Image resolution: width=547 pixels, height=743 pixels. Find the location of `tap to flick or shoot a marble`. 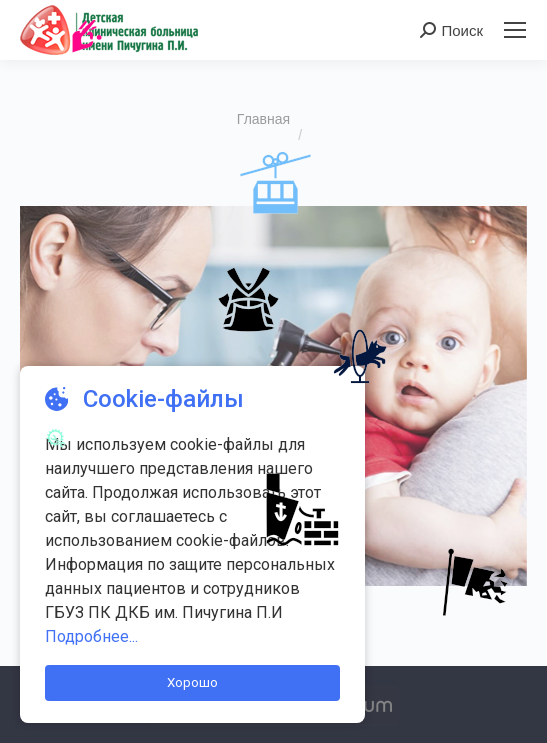

tap to flick or shoot a marble is located at coordinates (91, 35).